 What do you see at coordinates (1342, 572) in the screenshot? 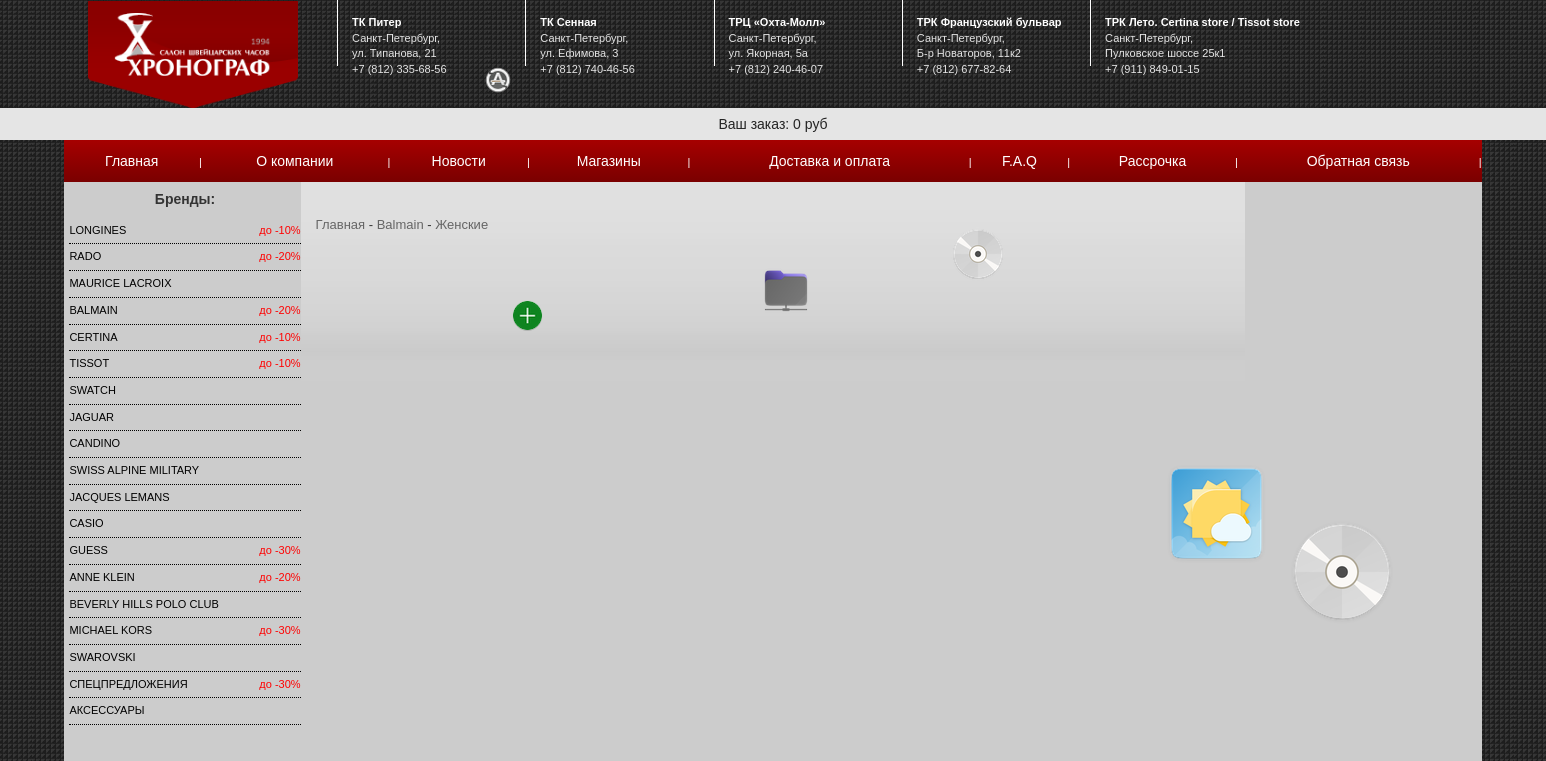
I see `access CD/DVD drive contents` at bounding box center [1342, 572].